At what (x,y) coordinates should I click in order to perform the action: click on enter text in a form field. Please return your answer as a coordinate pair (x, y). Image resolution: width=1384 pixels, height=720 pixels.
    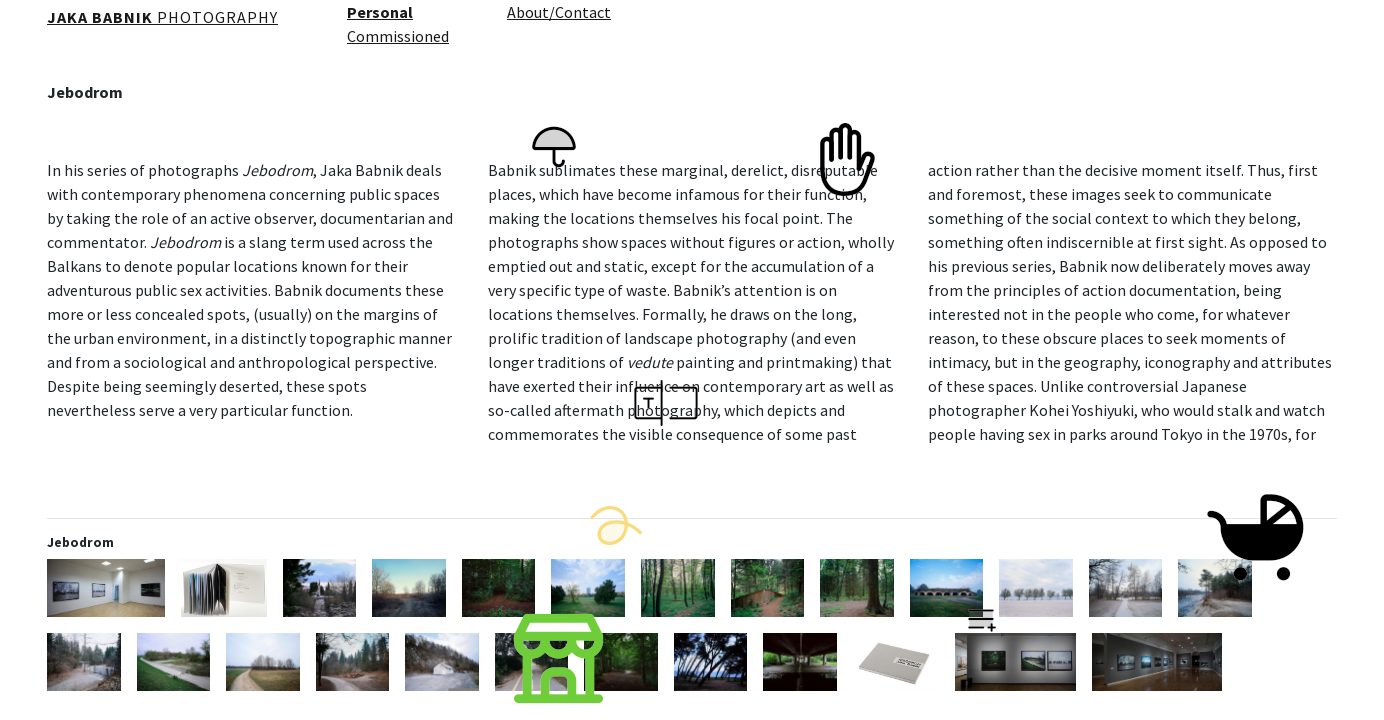
    Looking at the image, I should click on (666, 403).